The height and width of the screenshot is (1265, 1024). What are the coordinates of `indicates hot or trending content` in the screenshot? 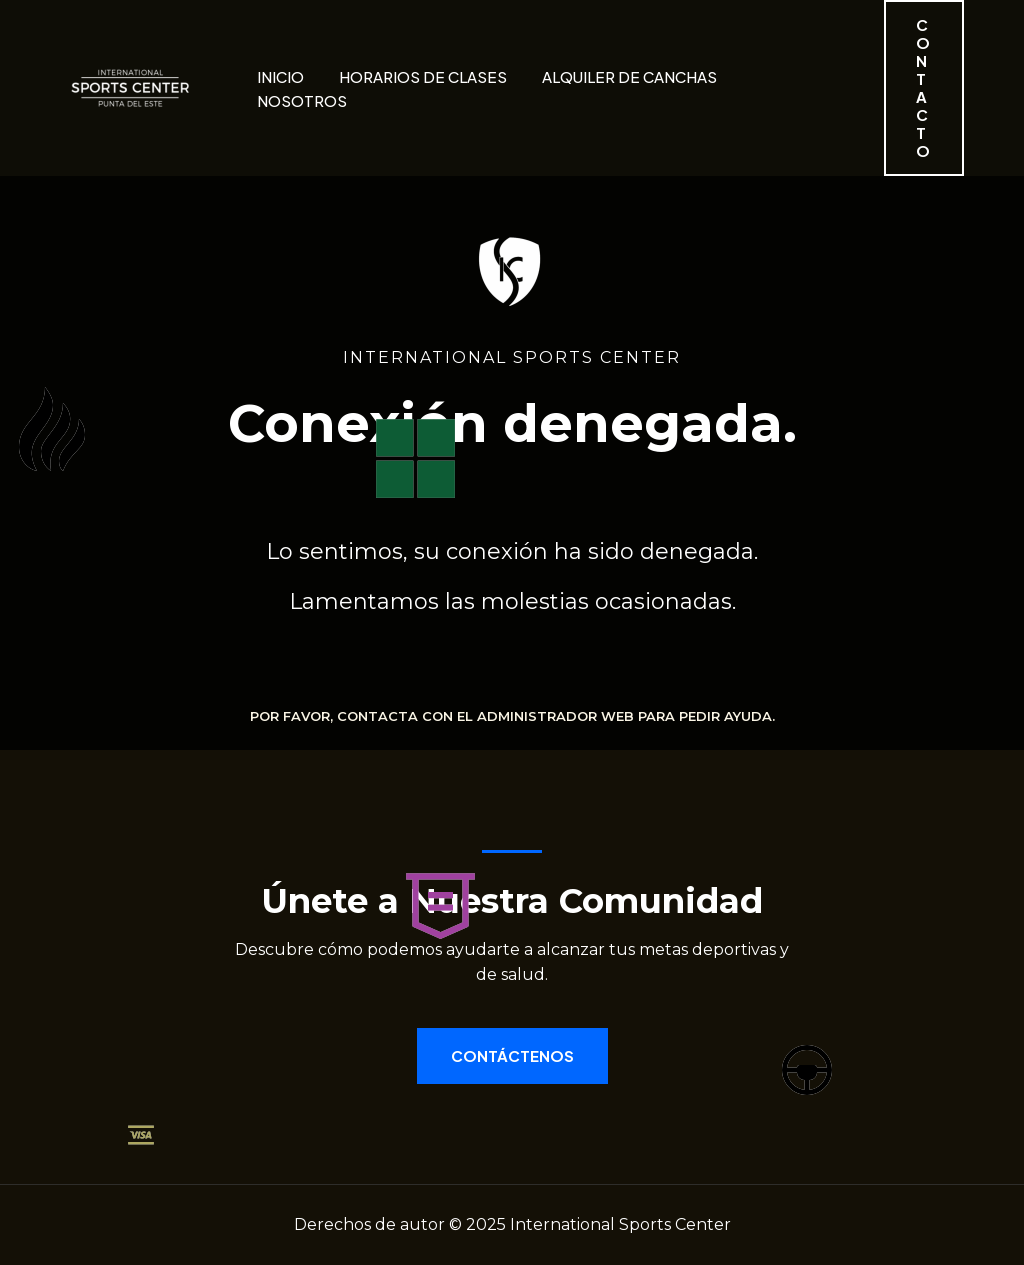 It's located at (53, 431).